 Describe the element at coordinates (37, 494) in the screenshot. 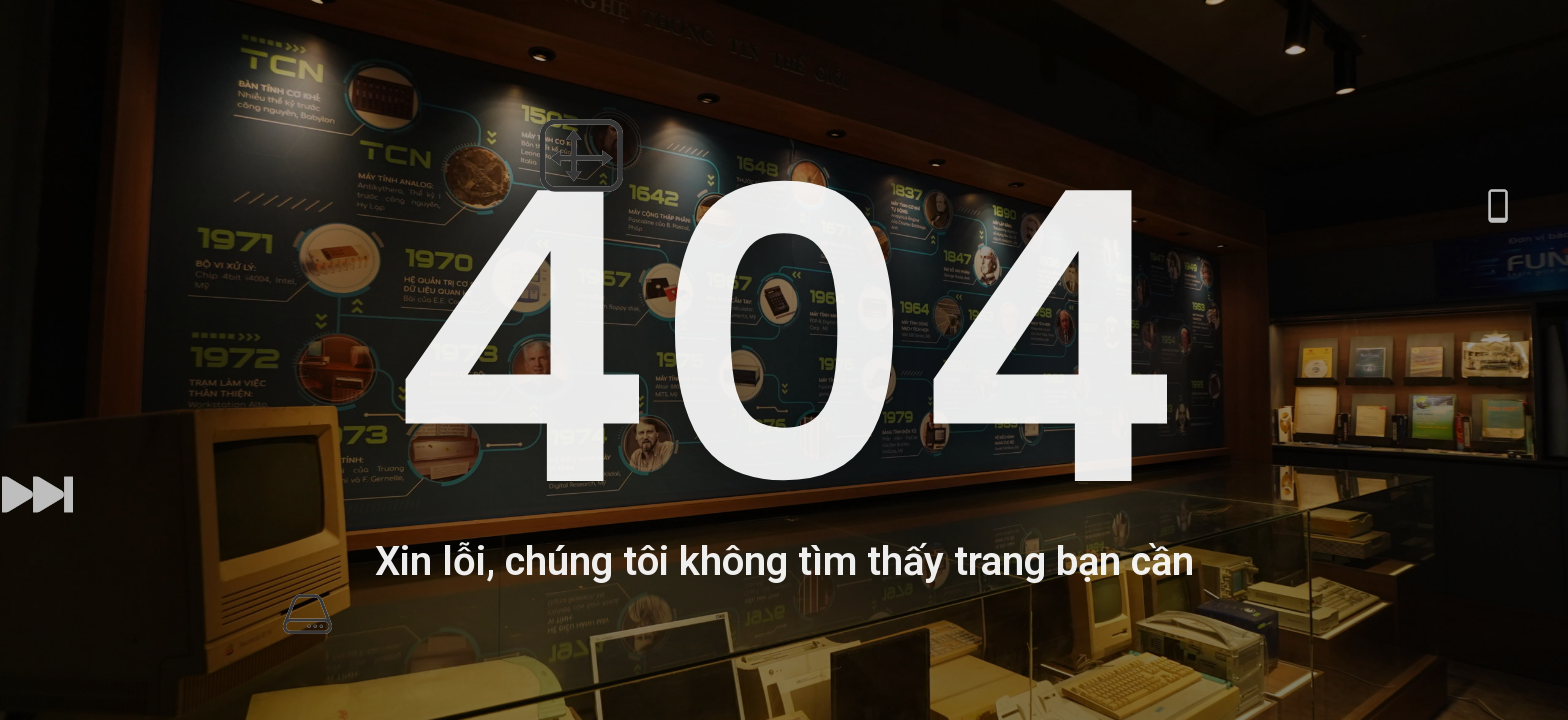

I see `skip to the next track` at that location.